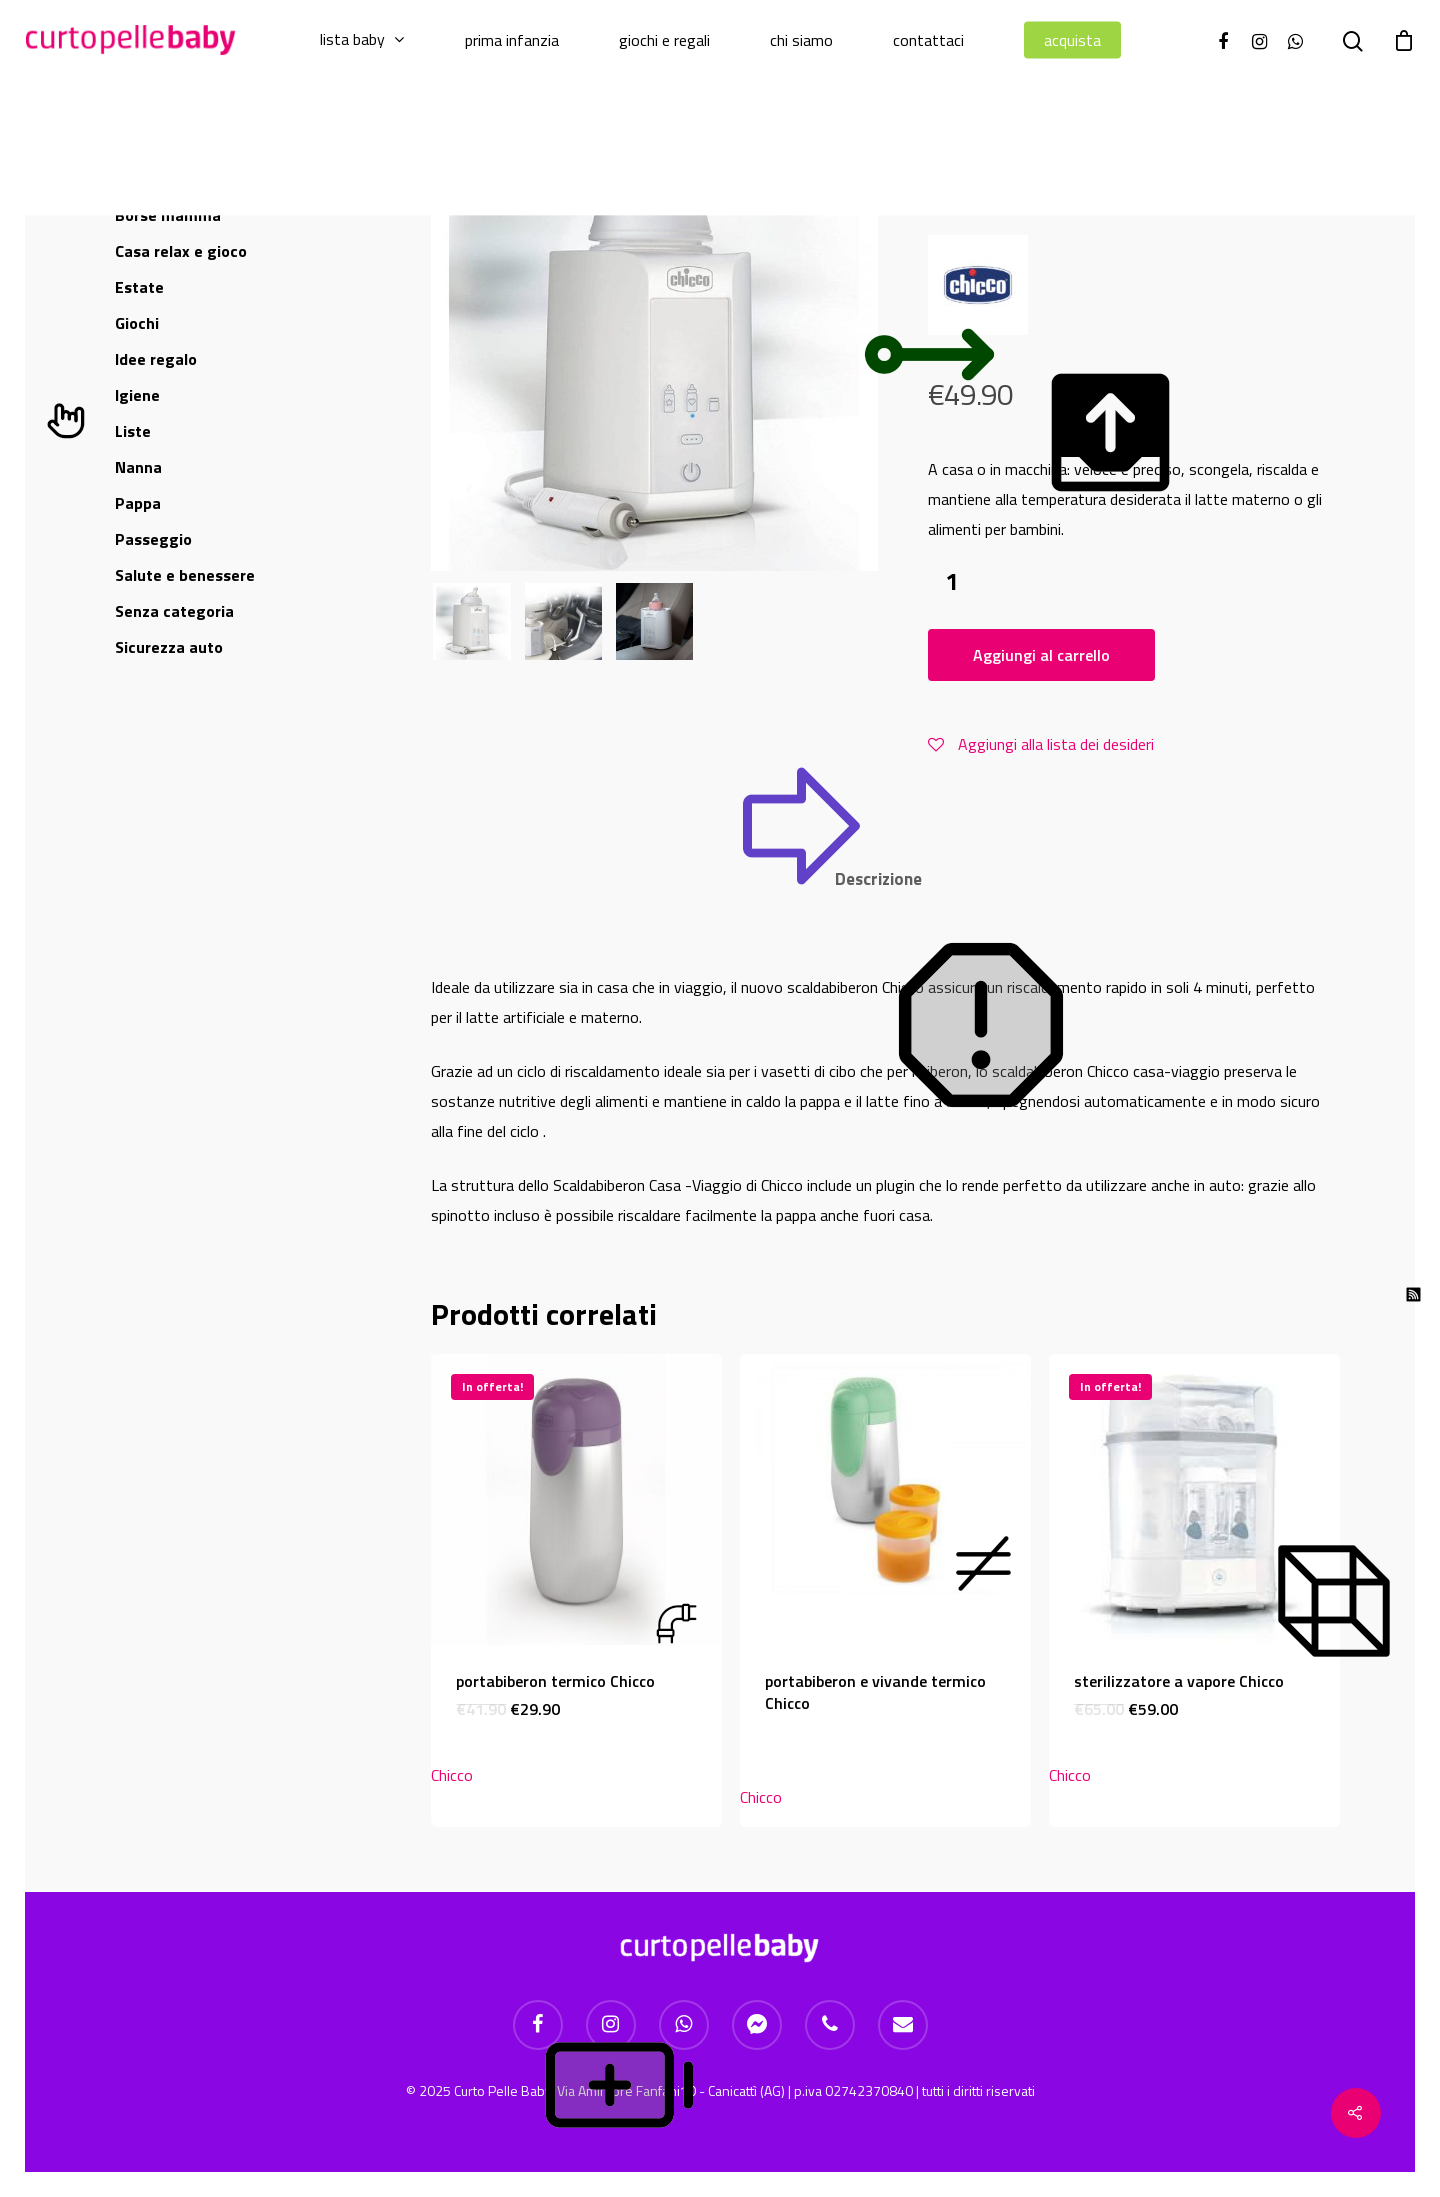 The width and height of the screenshot is (1440, 2197). I want to click on rock on or metal hand gesture, so click(66, 420).